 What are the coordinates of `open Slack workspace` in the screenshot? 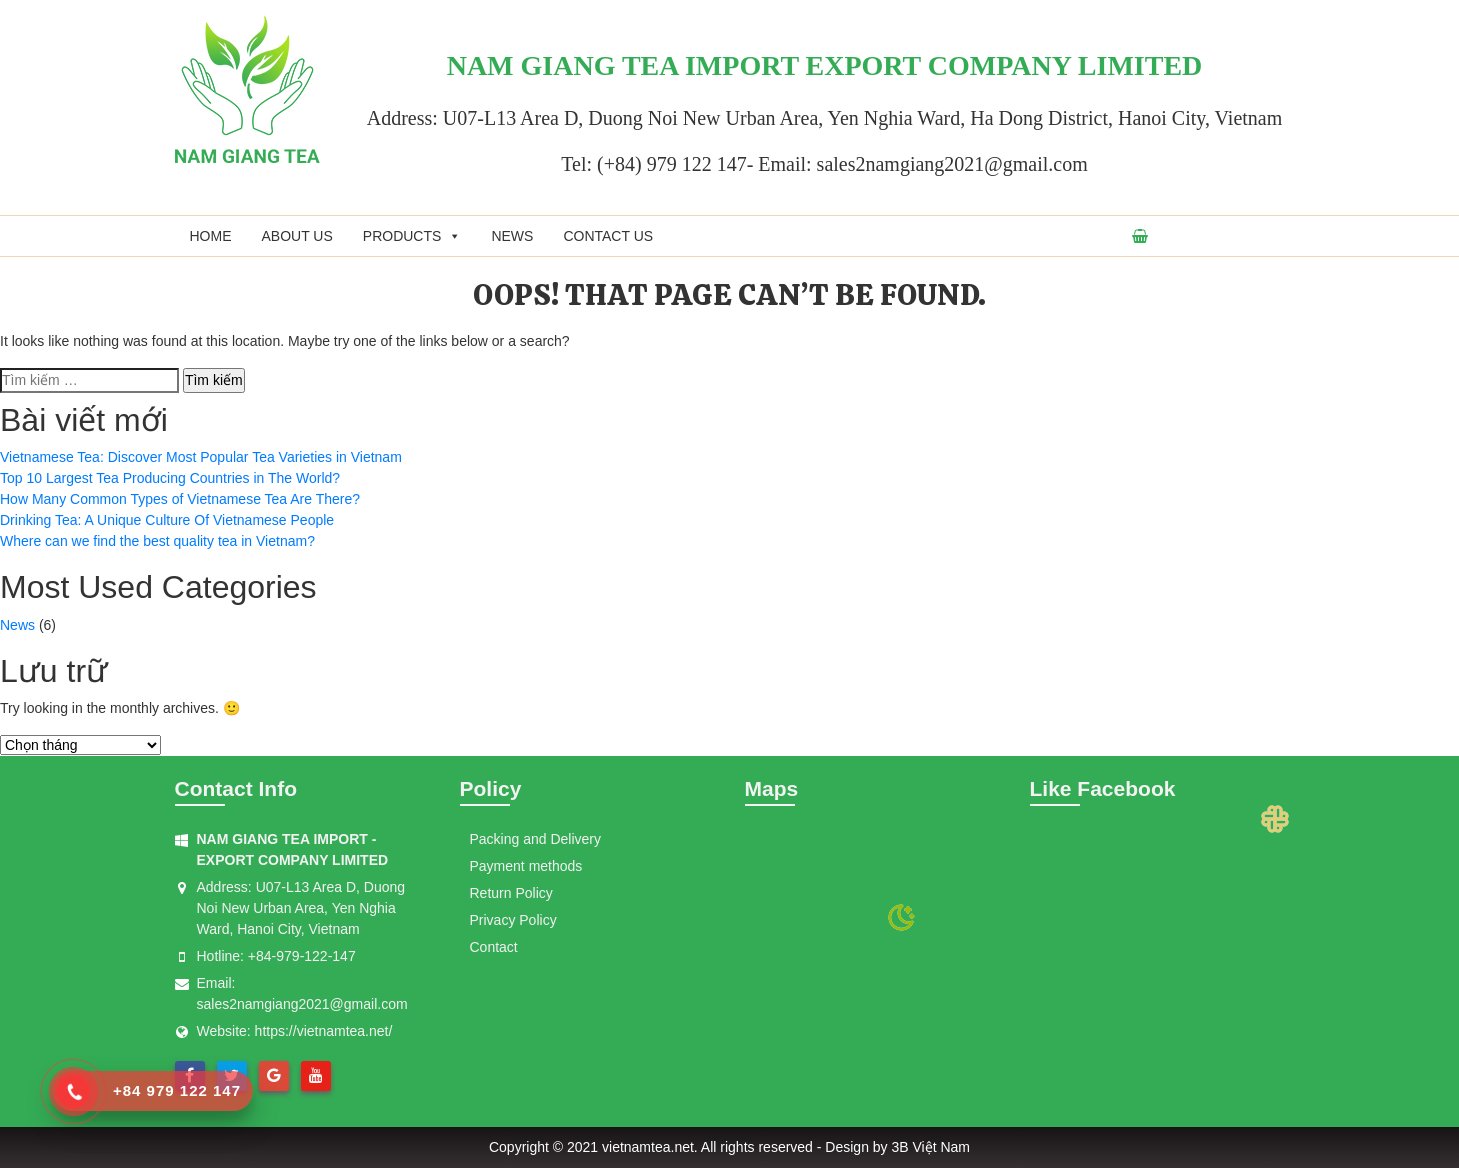 It's located at (1275, 819).